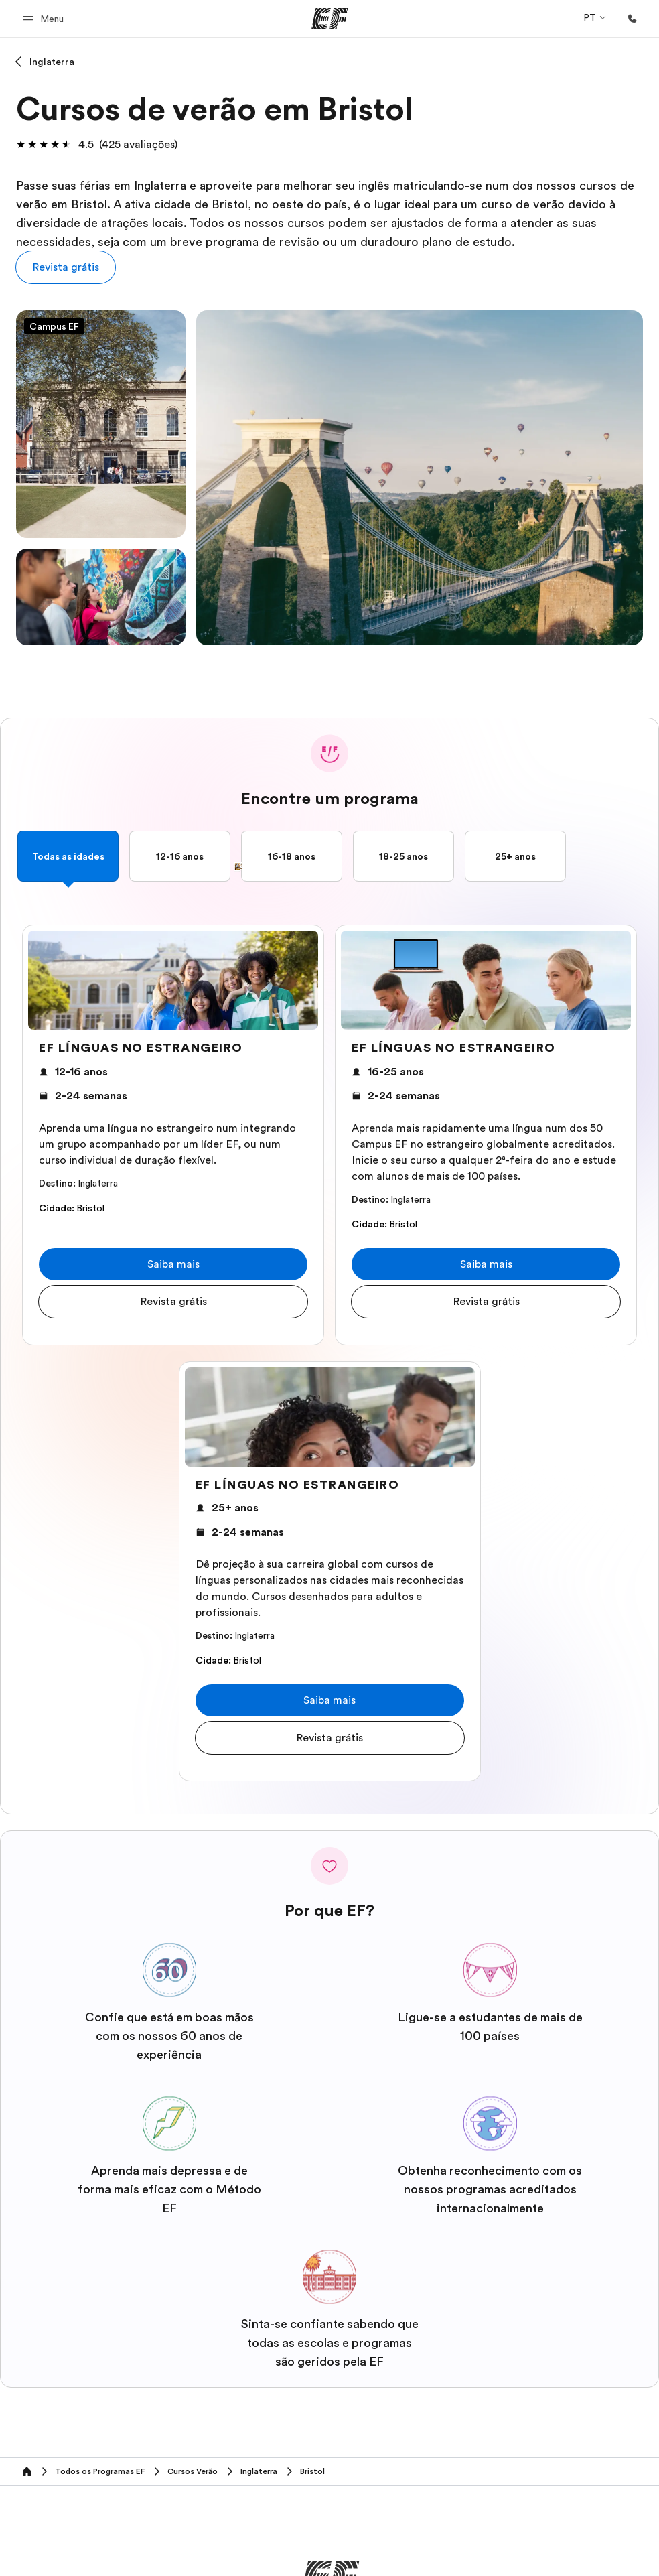 This screenshot has height=2576, width=659. What do you see at coordinates (238, 867) in the screenshot?
I see `a picture clipping or image snippet` at bounding box center [238, 867].